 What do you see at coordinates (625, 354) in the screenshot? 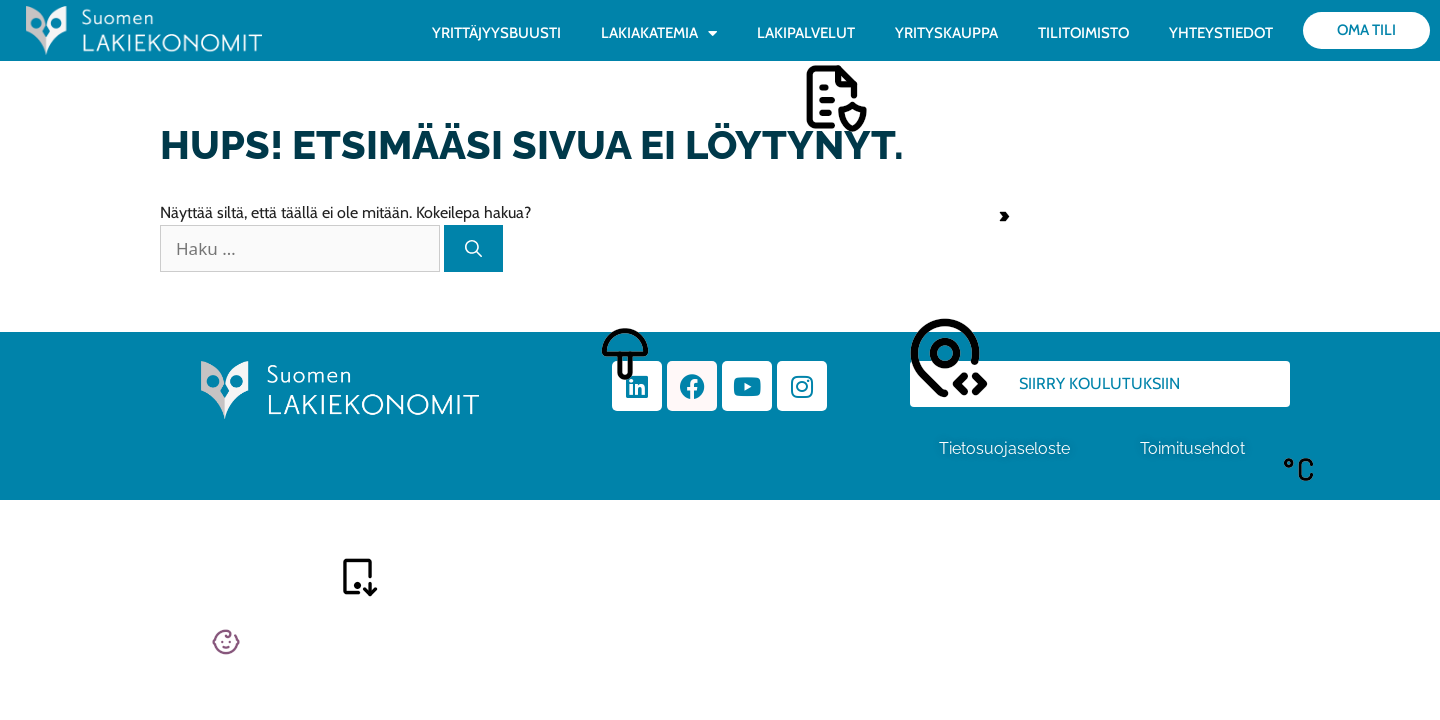
I see `browse fungi or mushroom identification` at bounding box center [625, 354].